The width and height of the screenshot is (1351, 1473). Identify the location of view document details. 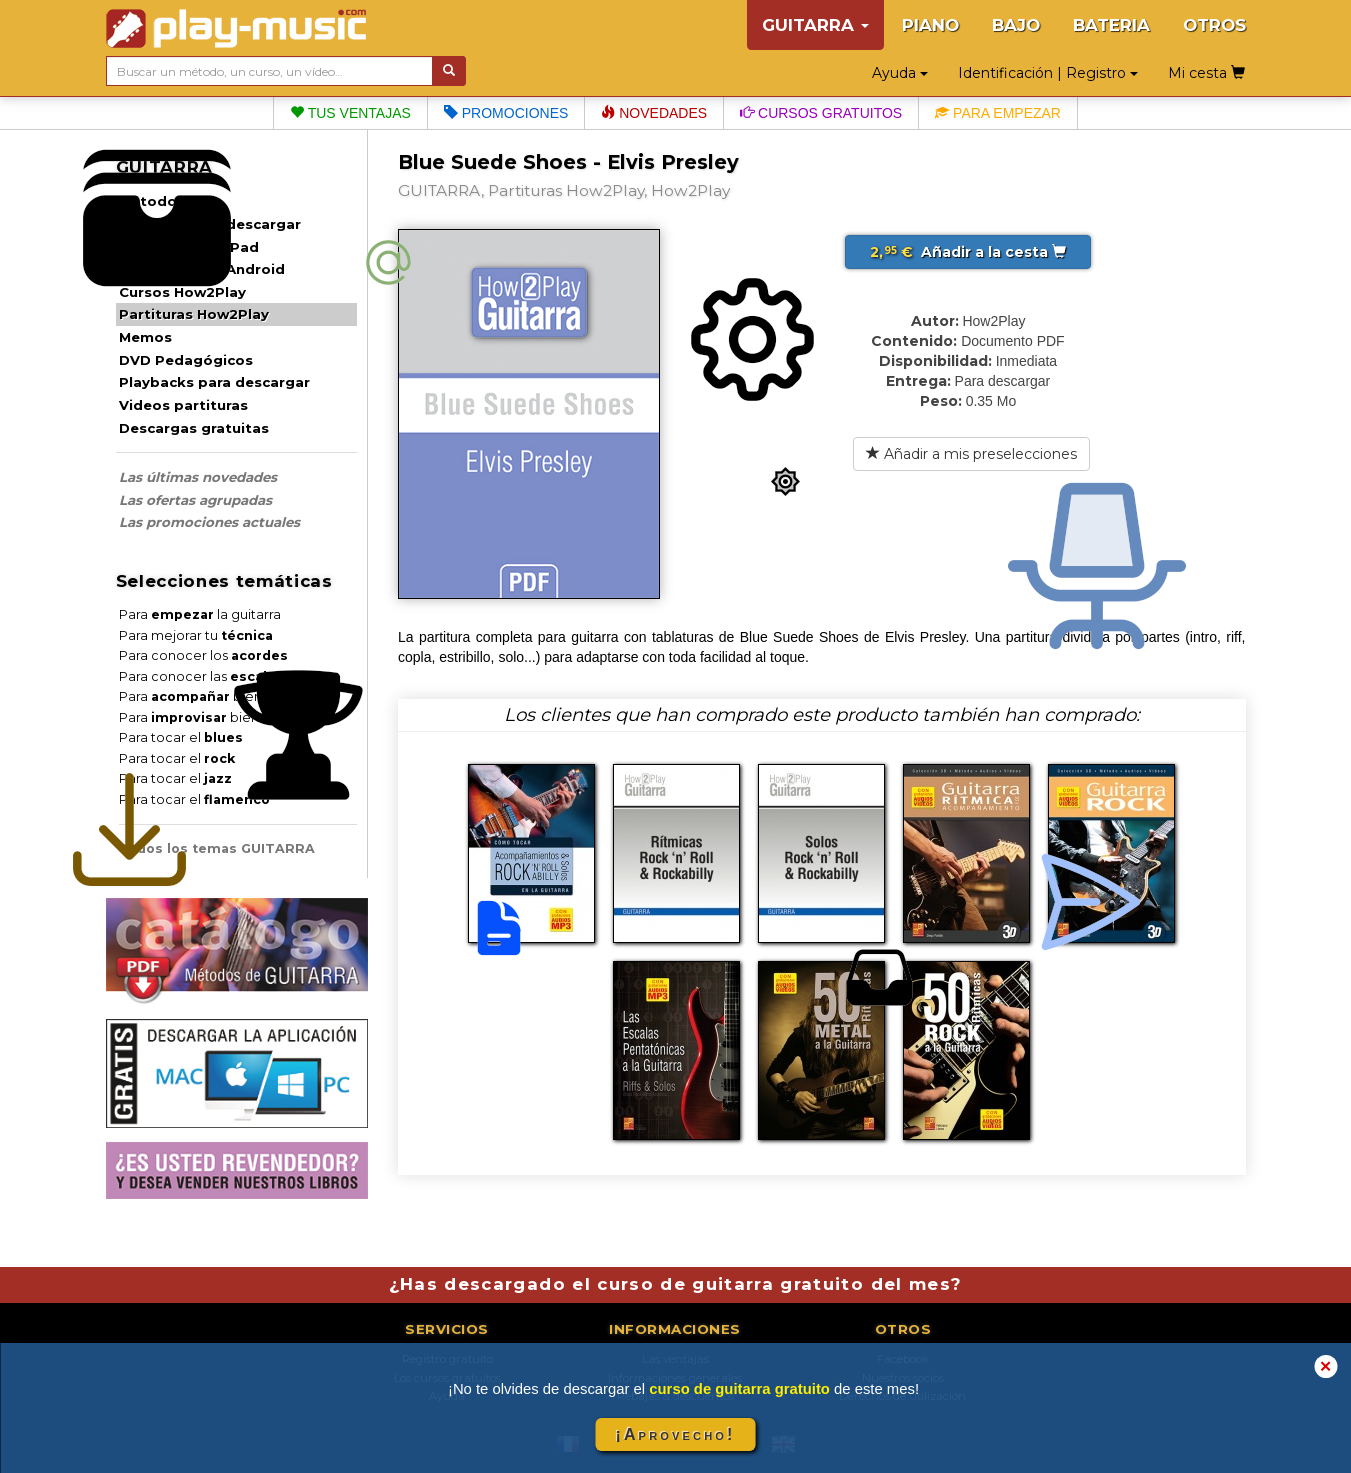
(499, 928).